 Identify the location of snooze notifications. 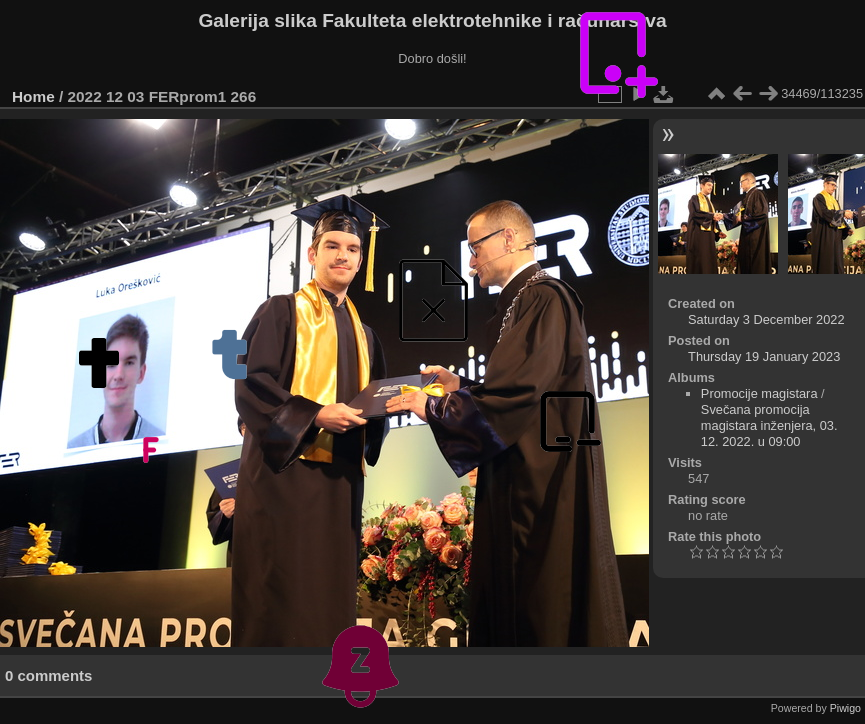
(360, 666).